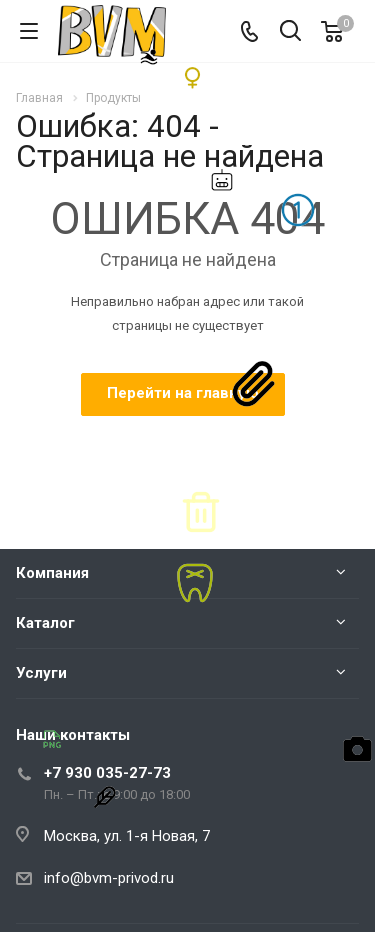 Image resolution: width=375 pixels, height=932 pixels. Describe the element at coordinates (52, 740) in the screenshot. I see `indicates a PNG image file` at that location.